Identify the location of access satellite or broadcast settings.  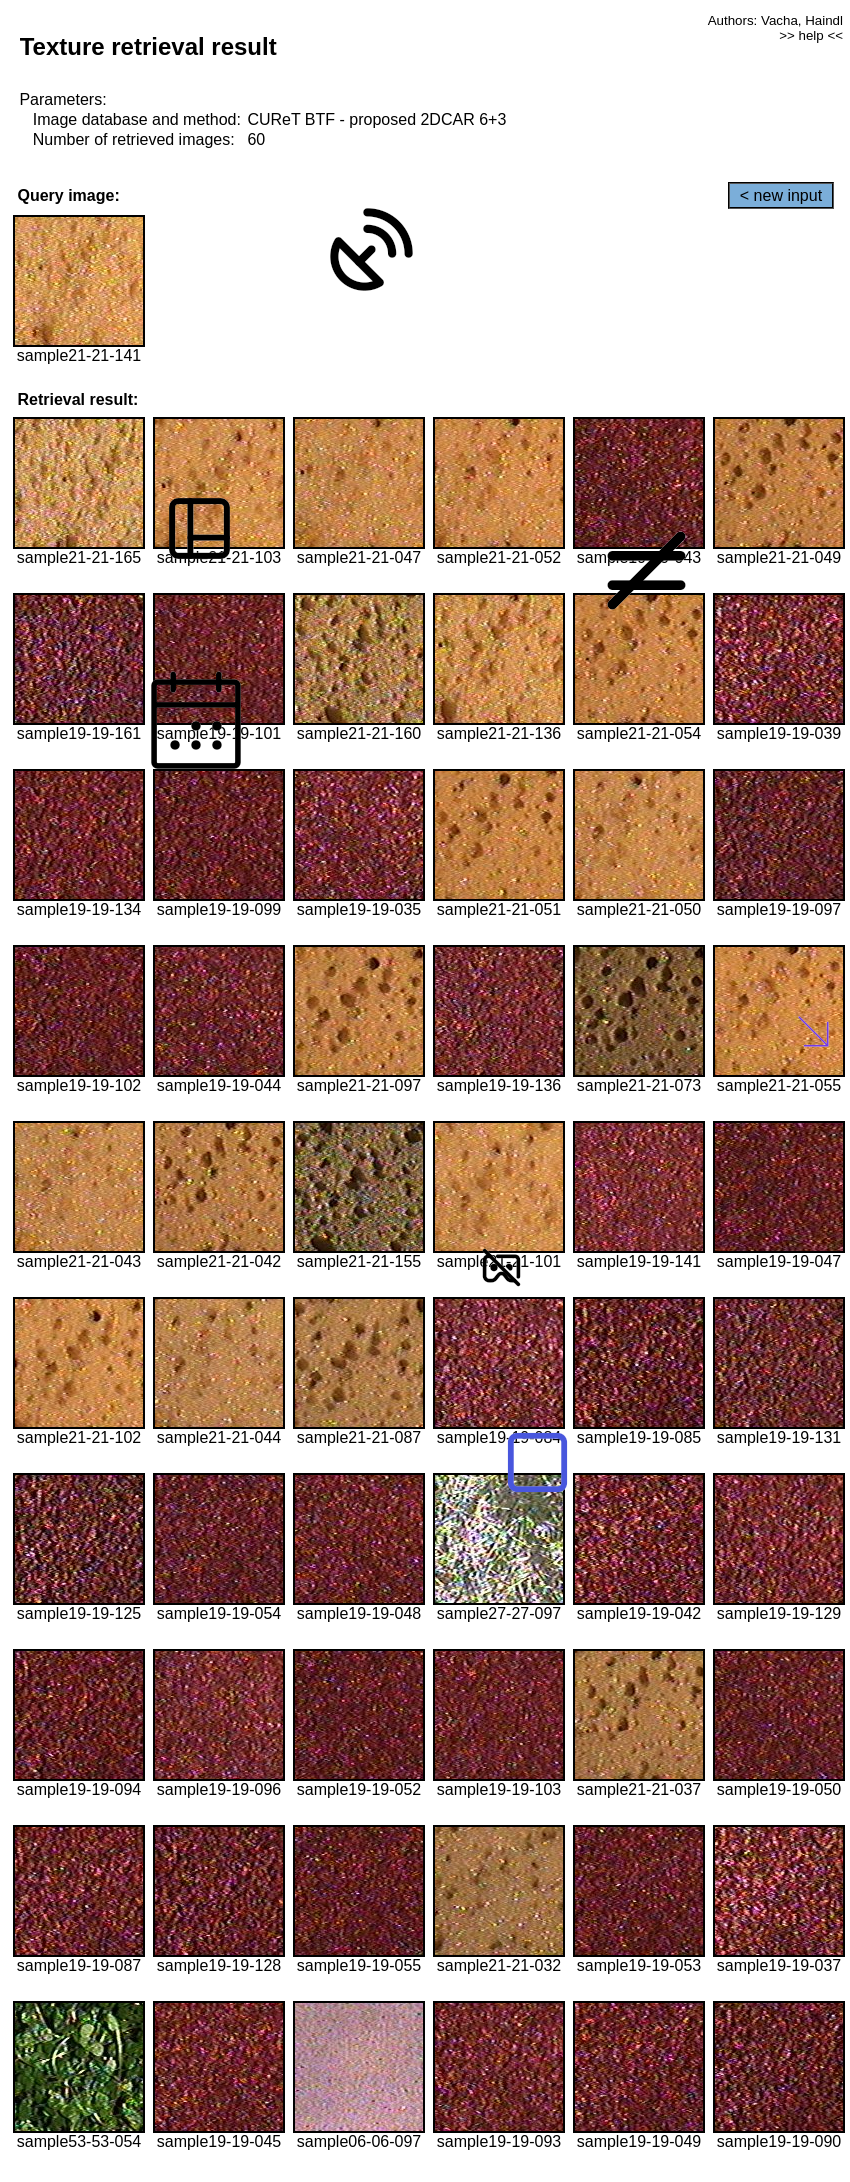
(371, 249).